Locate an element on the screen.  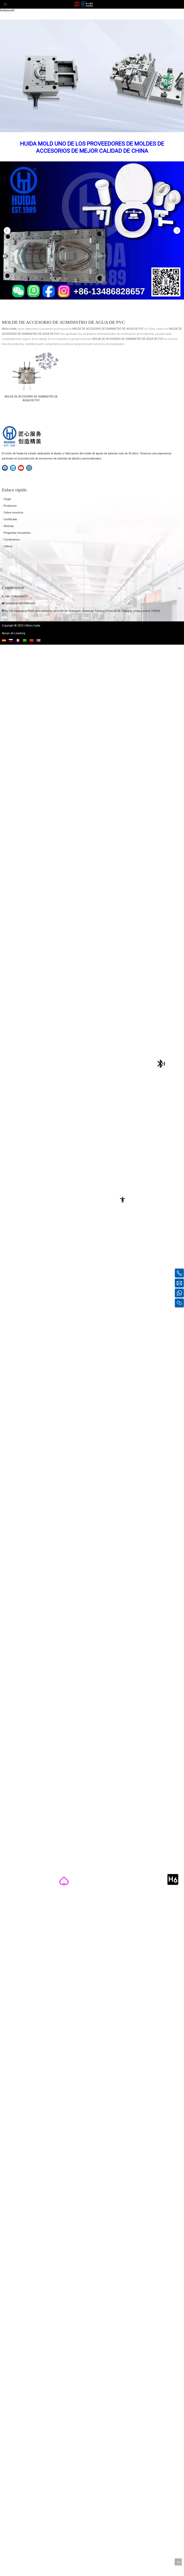
spade suit symbol for card games is located at coordinates (64, 1881).